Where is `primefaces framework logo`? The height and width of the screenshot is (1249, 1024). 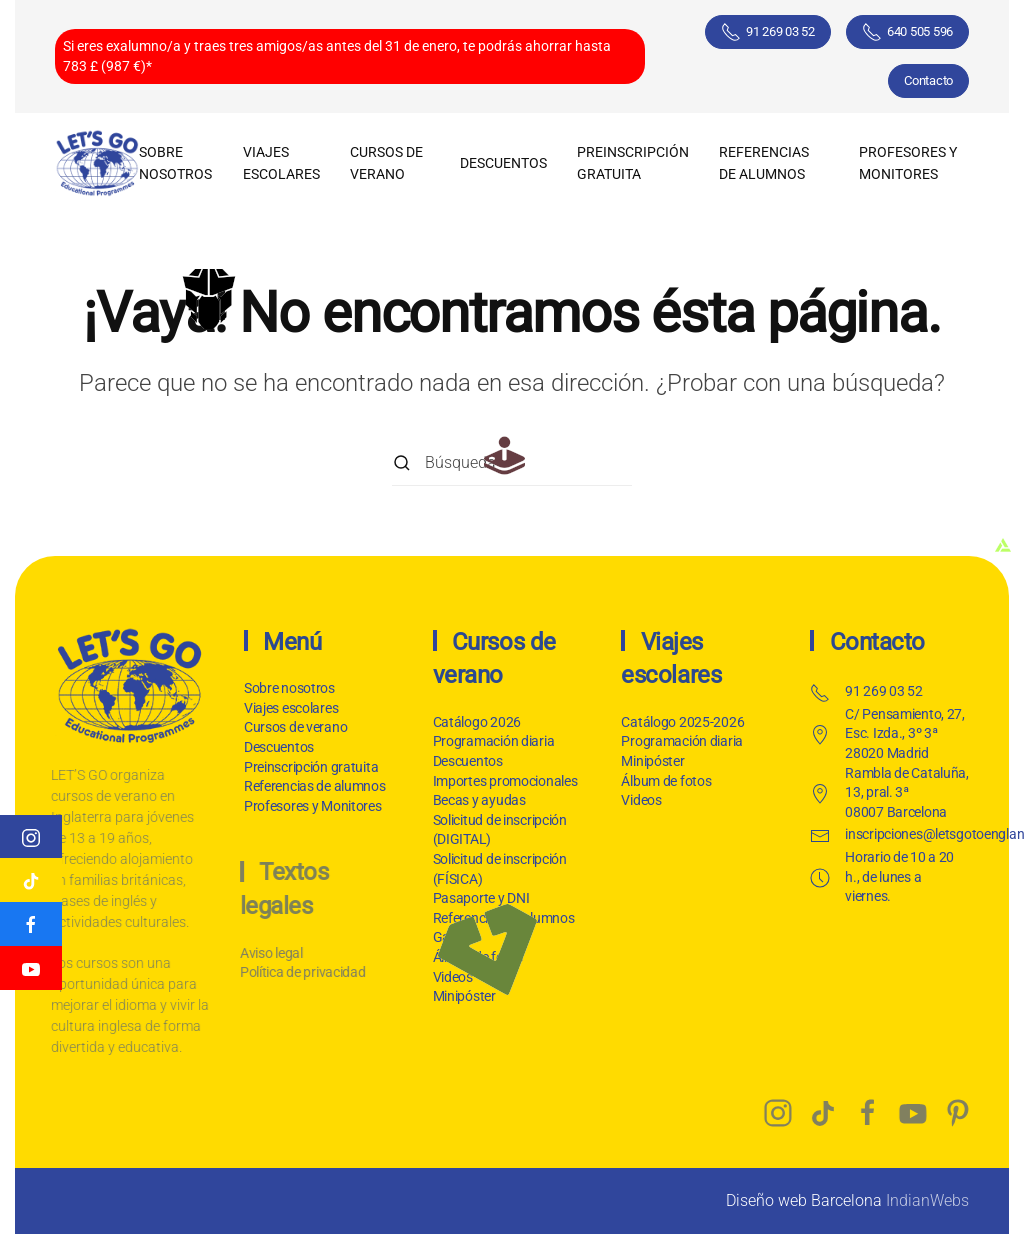 primefaces framework logo is located at coordinates (209, 299).